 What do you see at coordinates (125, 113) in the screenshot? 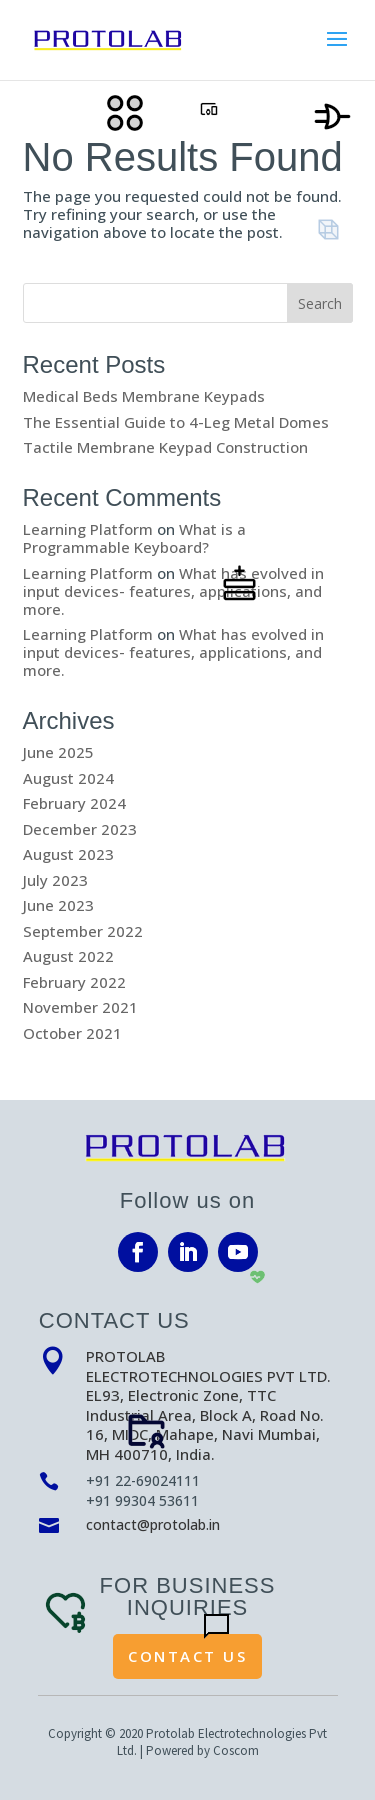
I see `open app grid or menu` at bounding box center [125, 113].